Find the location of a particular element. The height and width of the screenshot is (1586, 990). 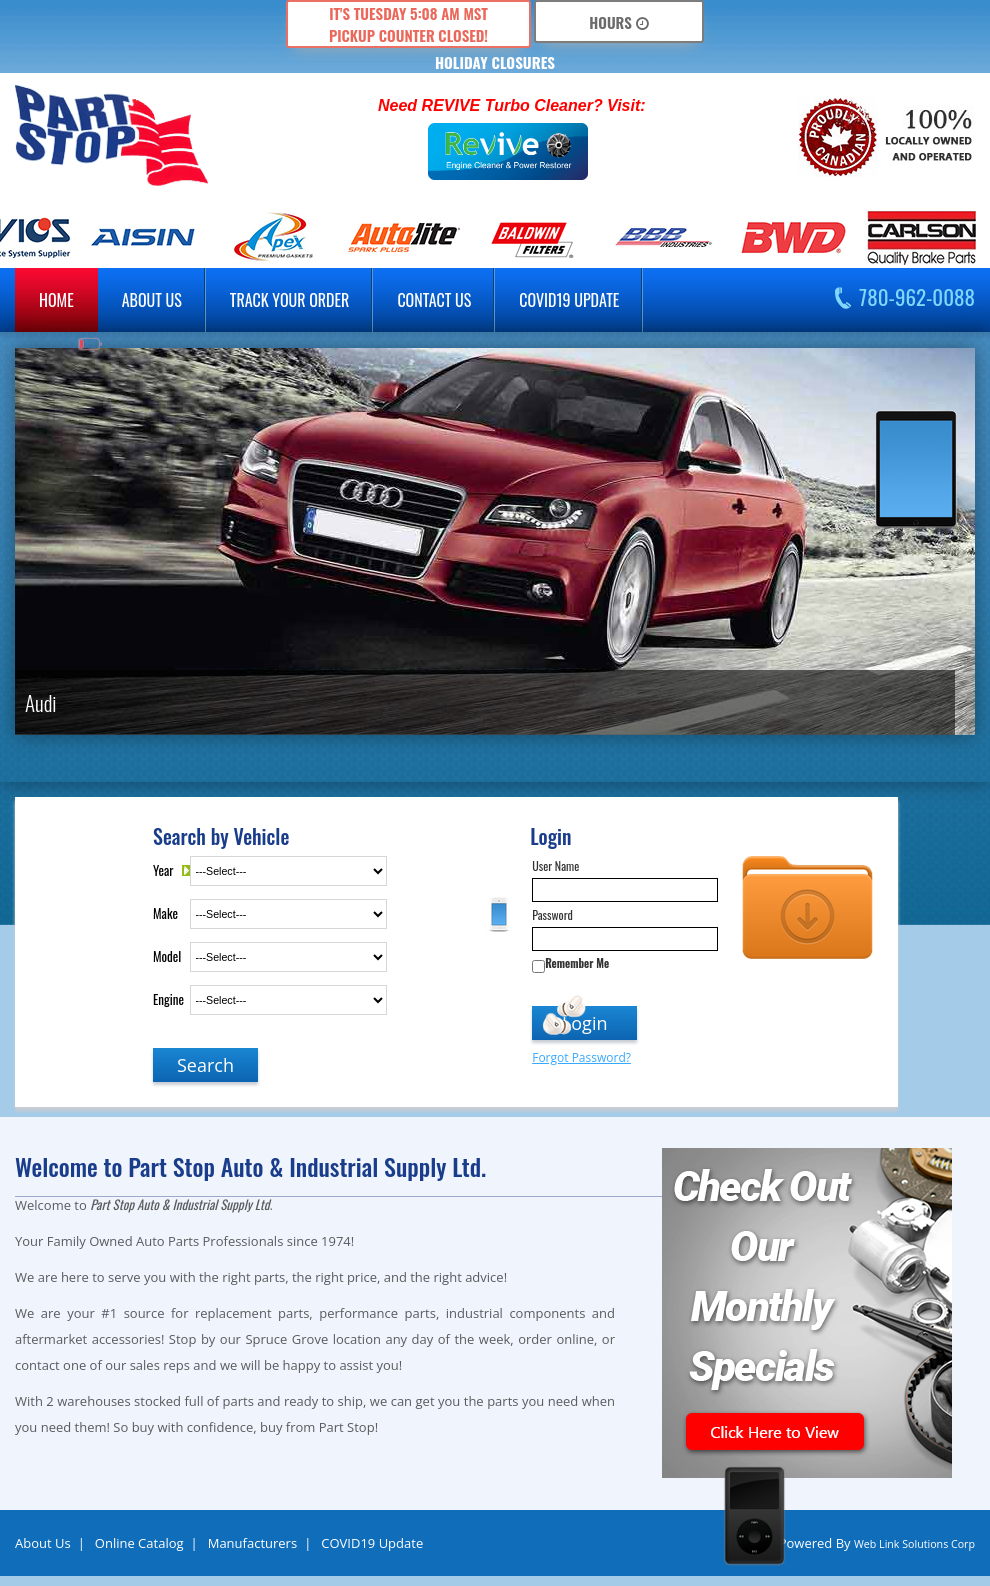

indicates critically low battery at 10% is located at coordinates (90, 344).